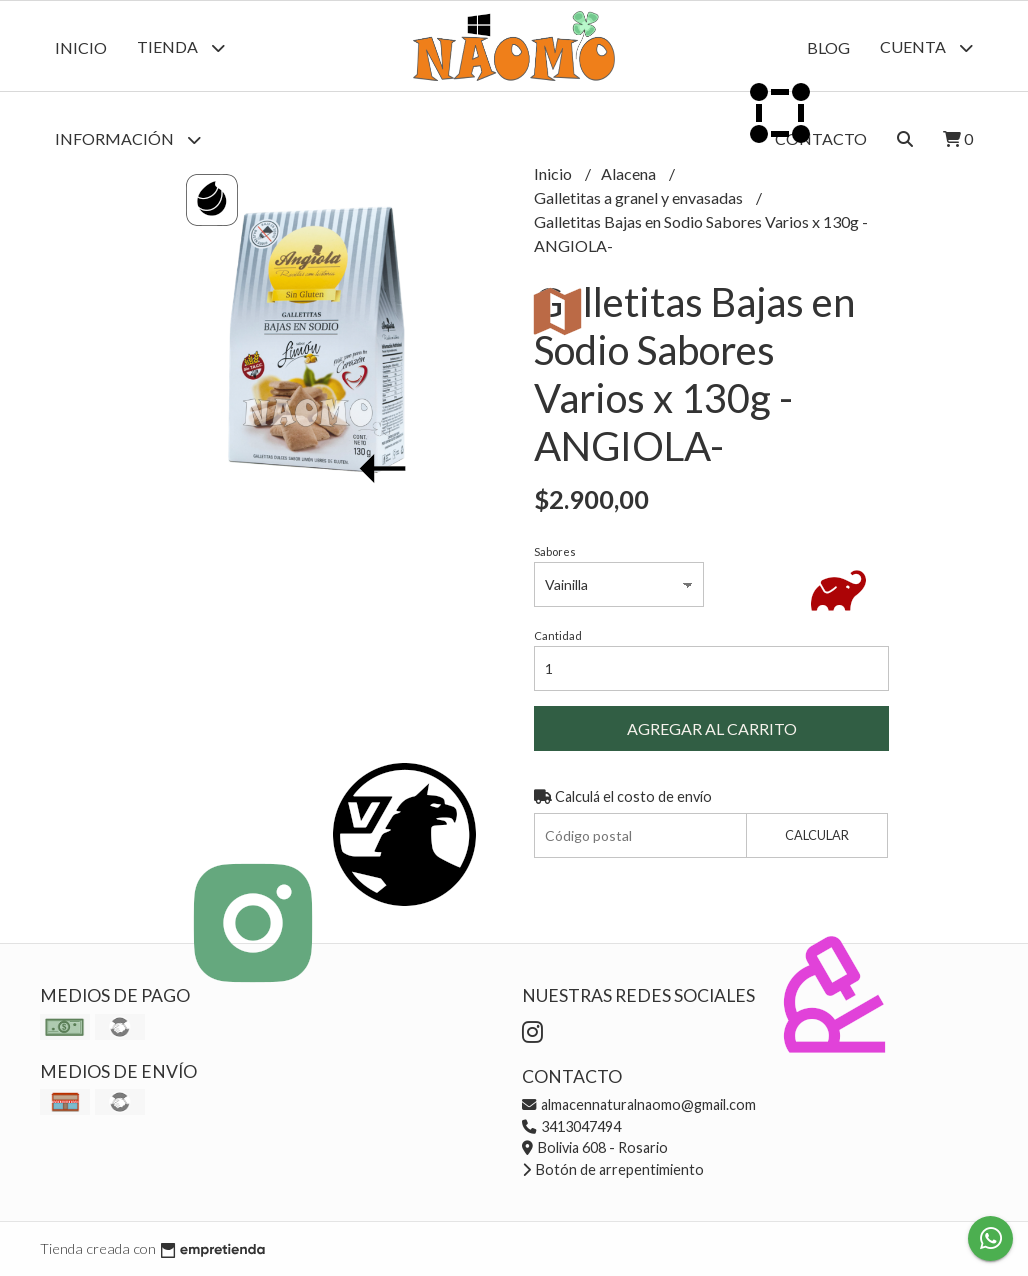 The image size is (1028, 1276). I want to click on open map view, so click(557, 311).